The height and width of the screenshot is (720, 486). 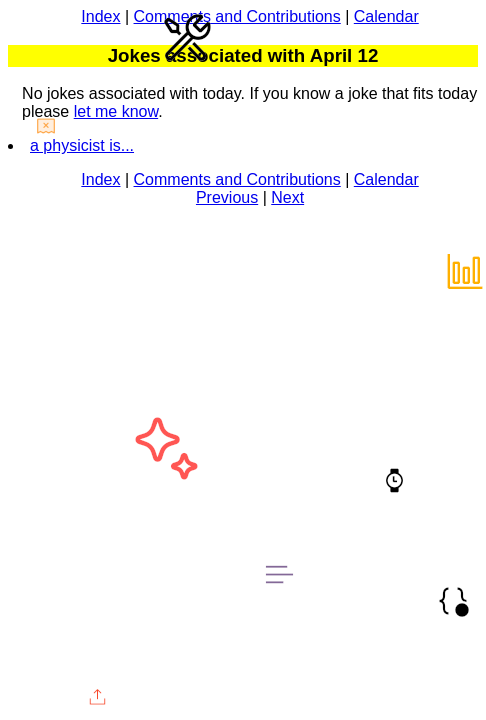 I want to click on cancel or void a receipt, so click(x=46, y=126).